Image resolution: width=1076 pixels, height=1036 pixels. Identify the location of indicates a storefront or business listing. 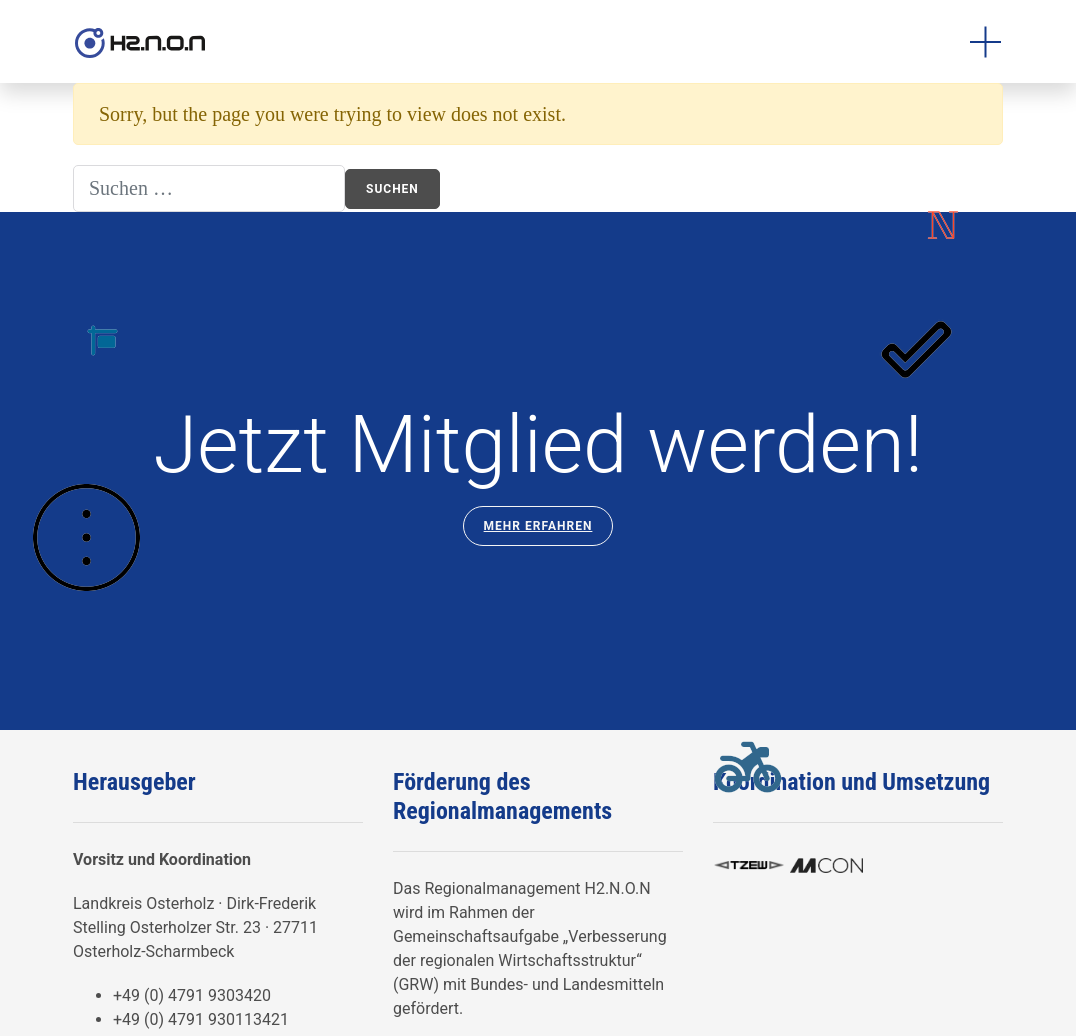
(102, 340).